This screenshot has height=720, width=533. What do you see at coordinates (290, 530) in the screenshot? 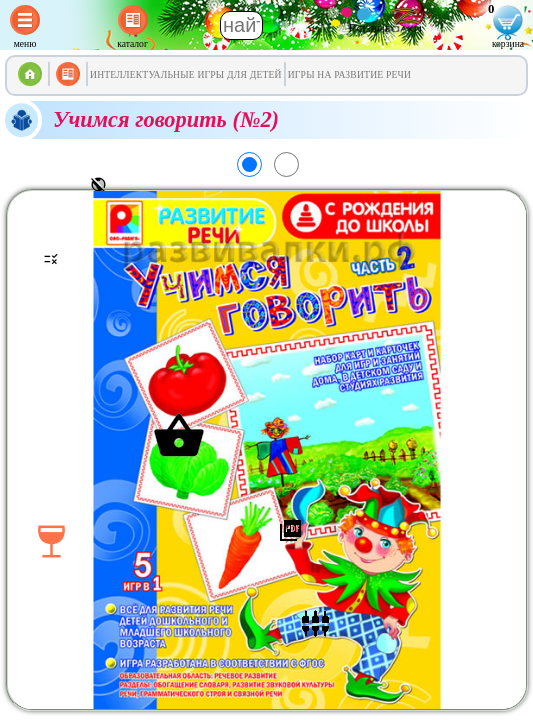
I see `save or export as PDF` at bounding box center [290, 530].